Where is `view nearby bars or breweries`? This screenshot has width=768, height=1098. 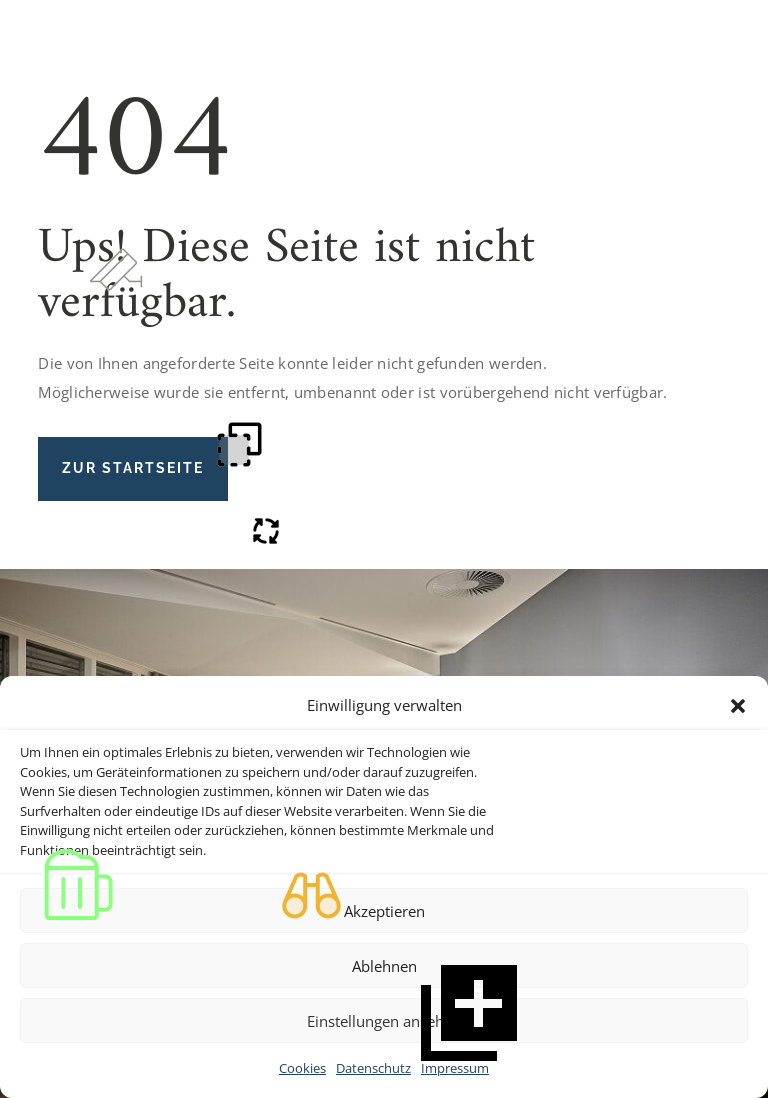 view nearby bars or breweries is located at coordinates (74, 887).